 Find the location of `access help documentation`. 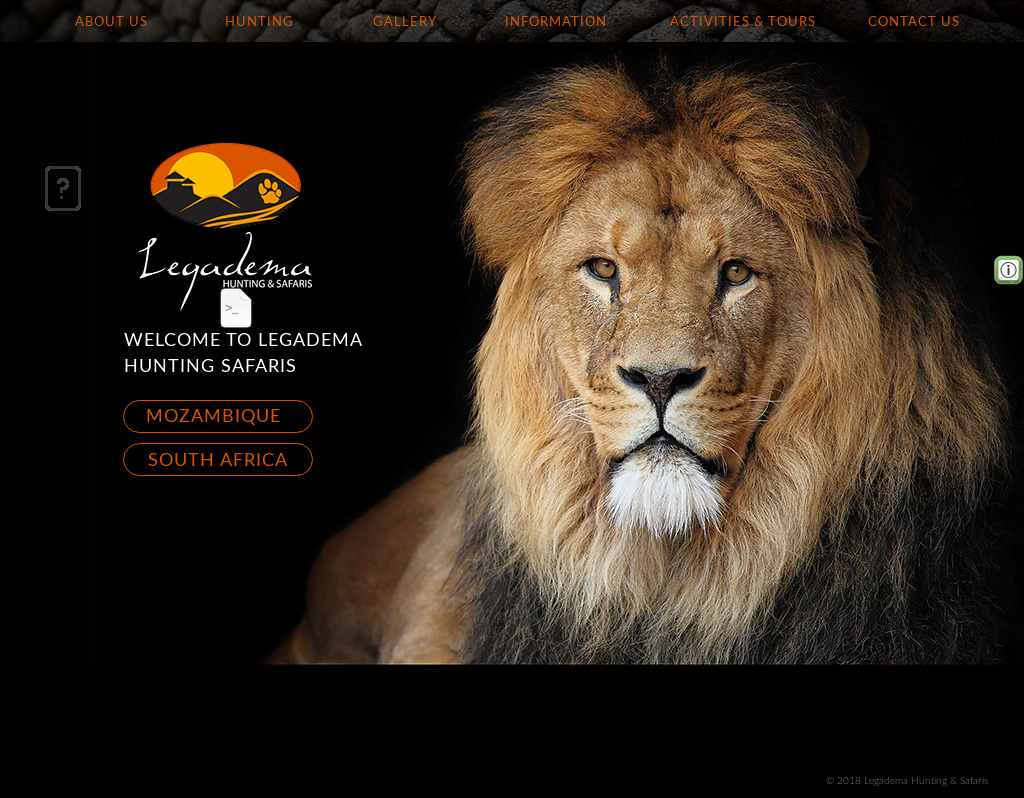

access help documentation is located at coordinates (63, 187).